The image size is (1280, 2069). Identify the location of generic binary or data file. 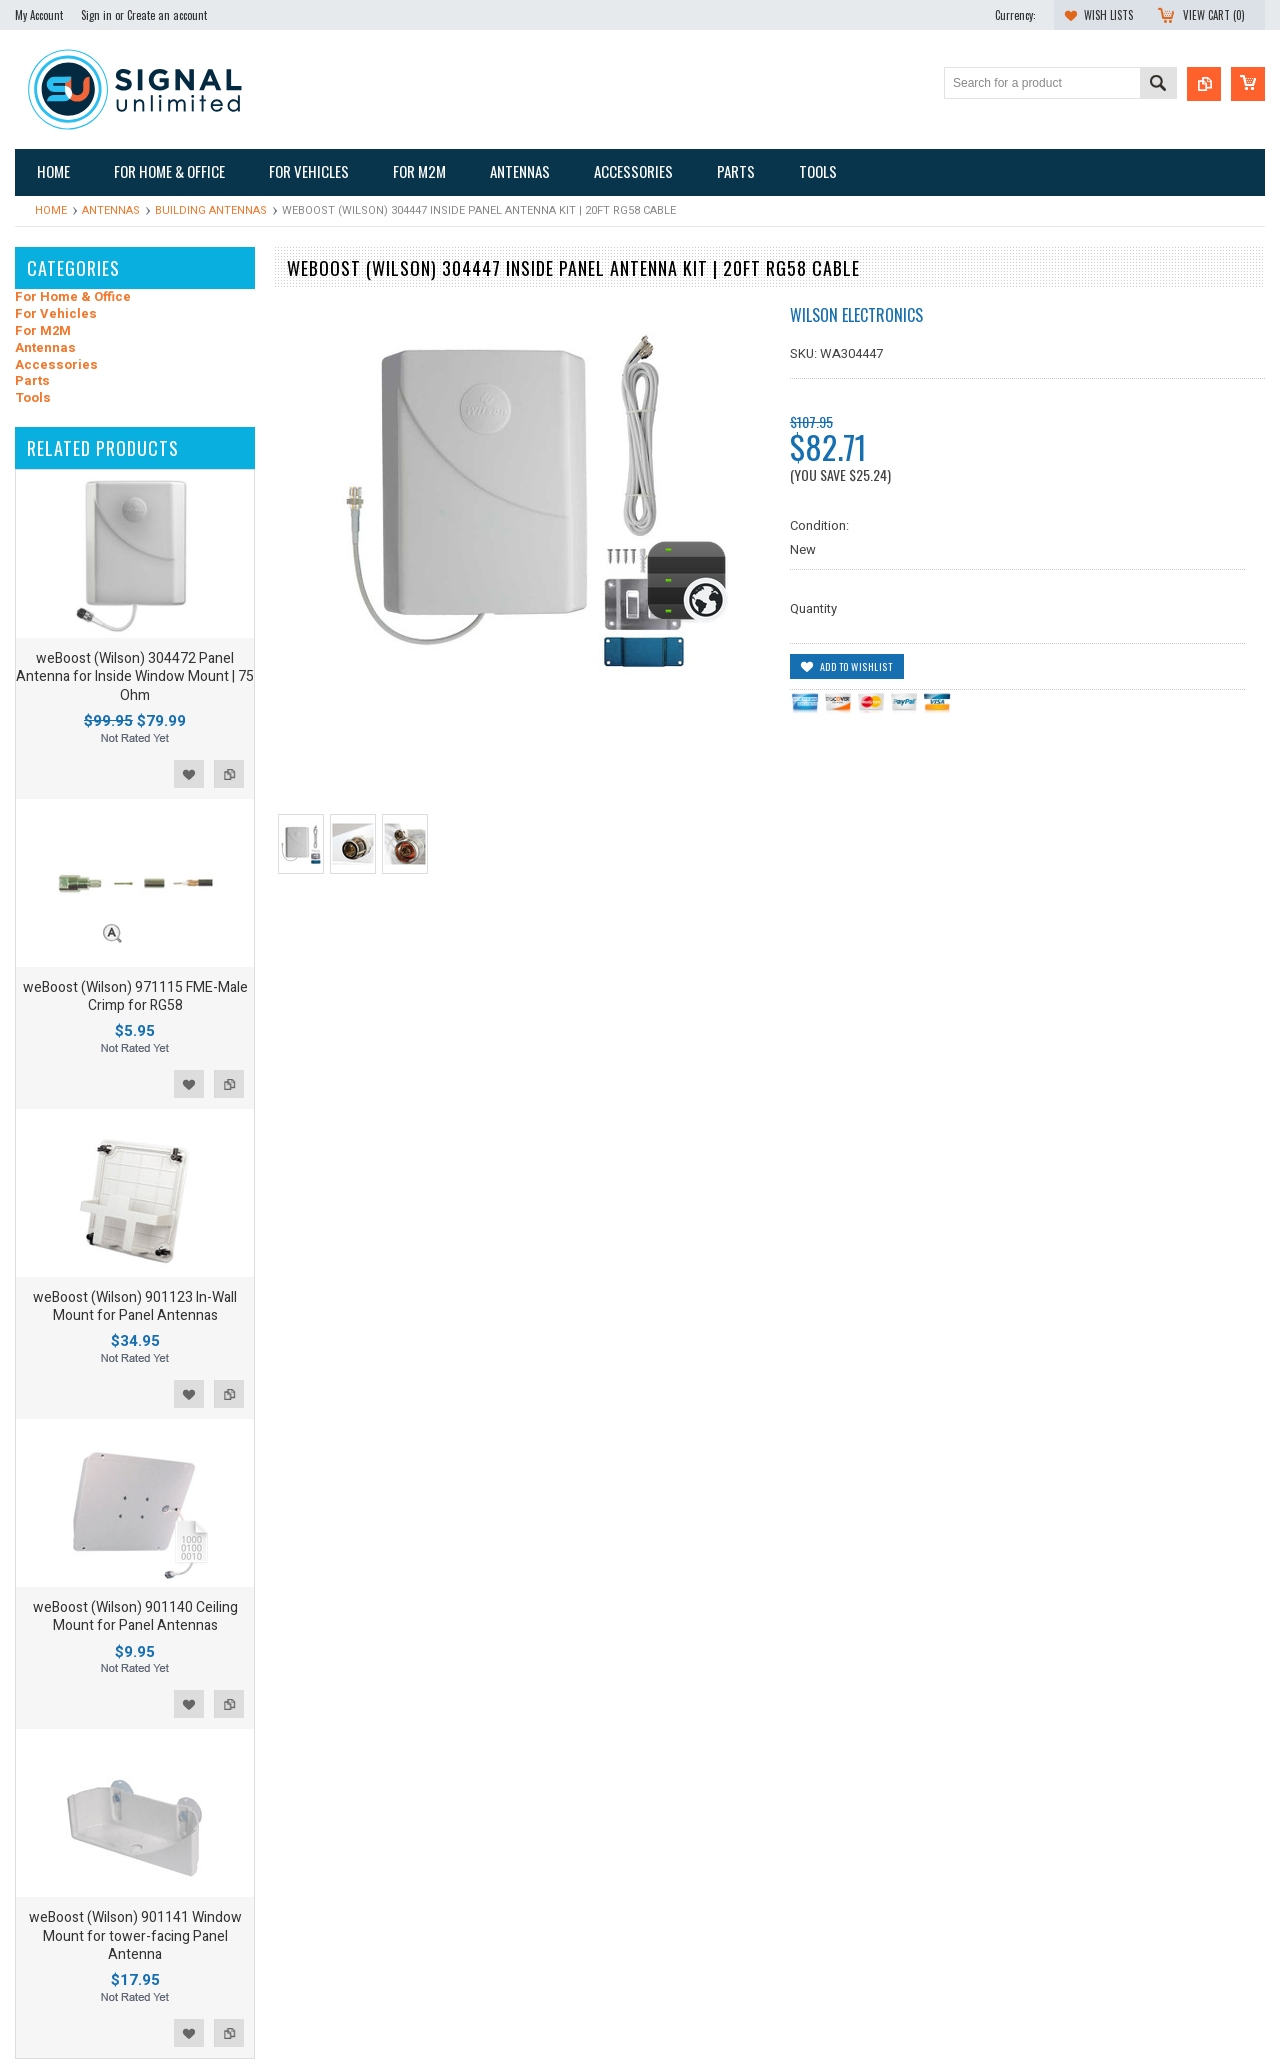
(191, 1542).